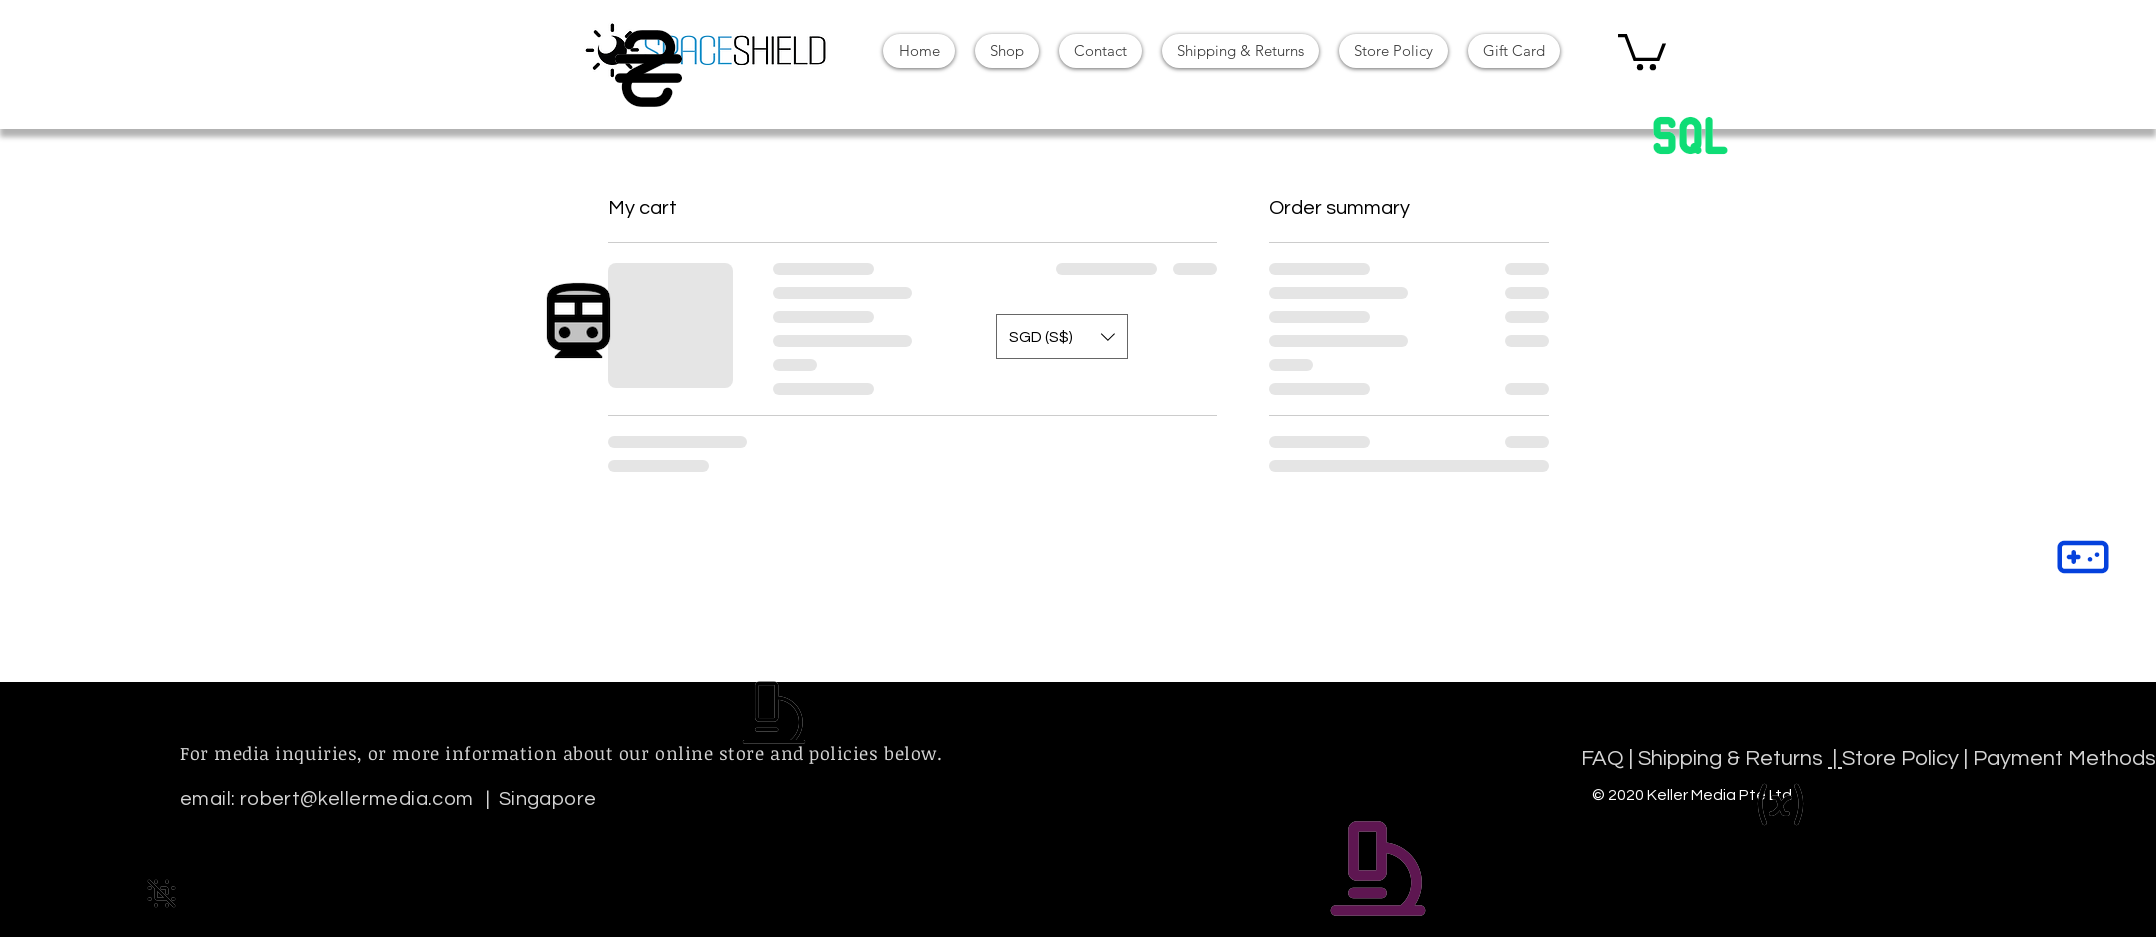 Image resolution: width=2156 pixels, height=937 pixels. What do you see at coordinates (1690, 135) in the screenshot?
I see `access SQL database or query tools` at bounding box center [1690, 135].